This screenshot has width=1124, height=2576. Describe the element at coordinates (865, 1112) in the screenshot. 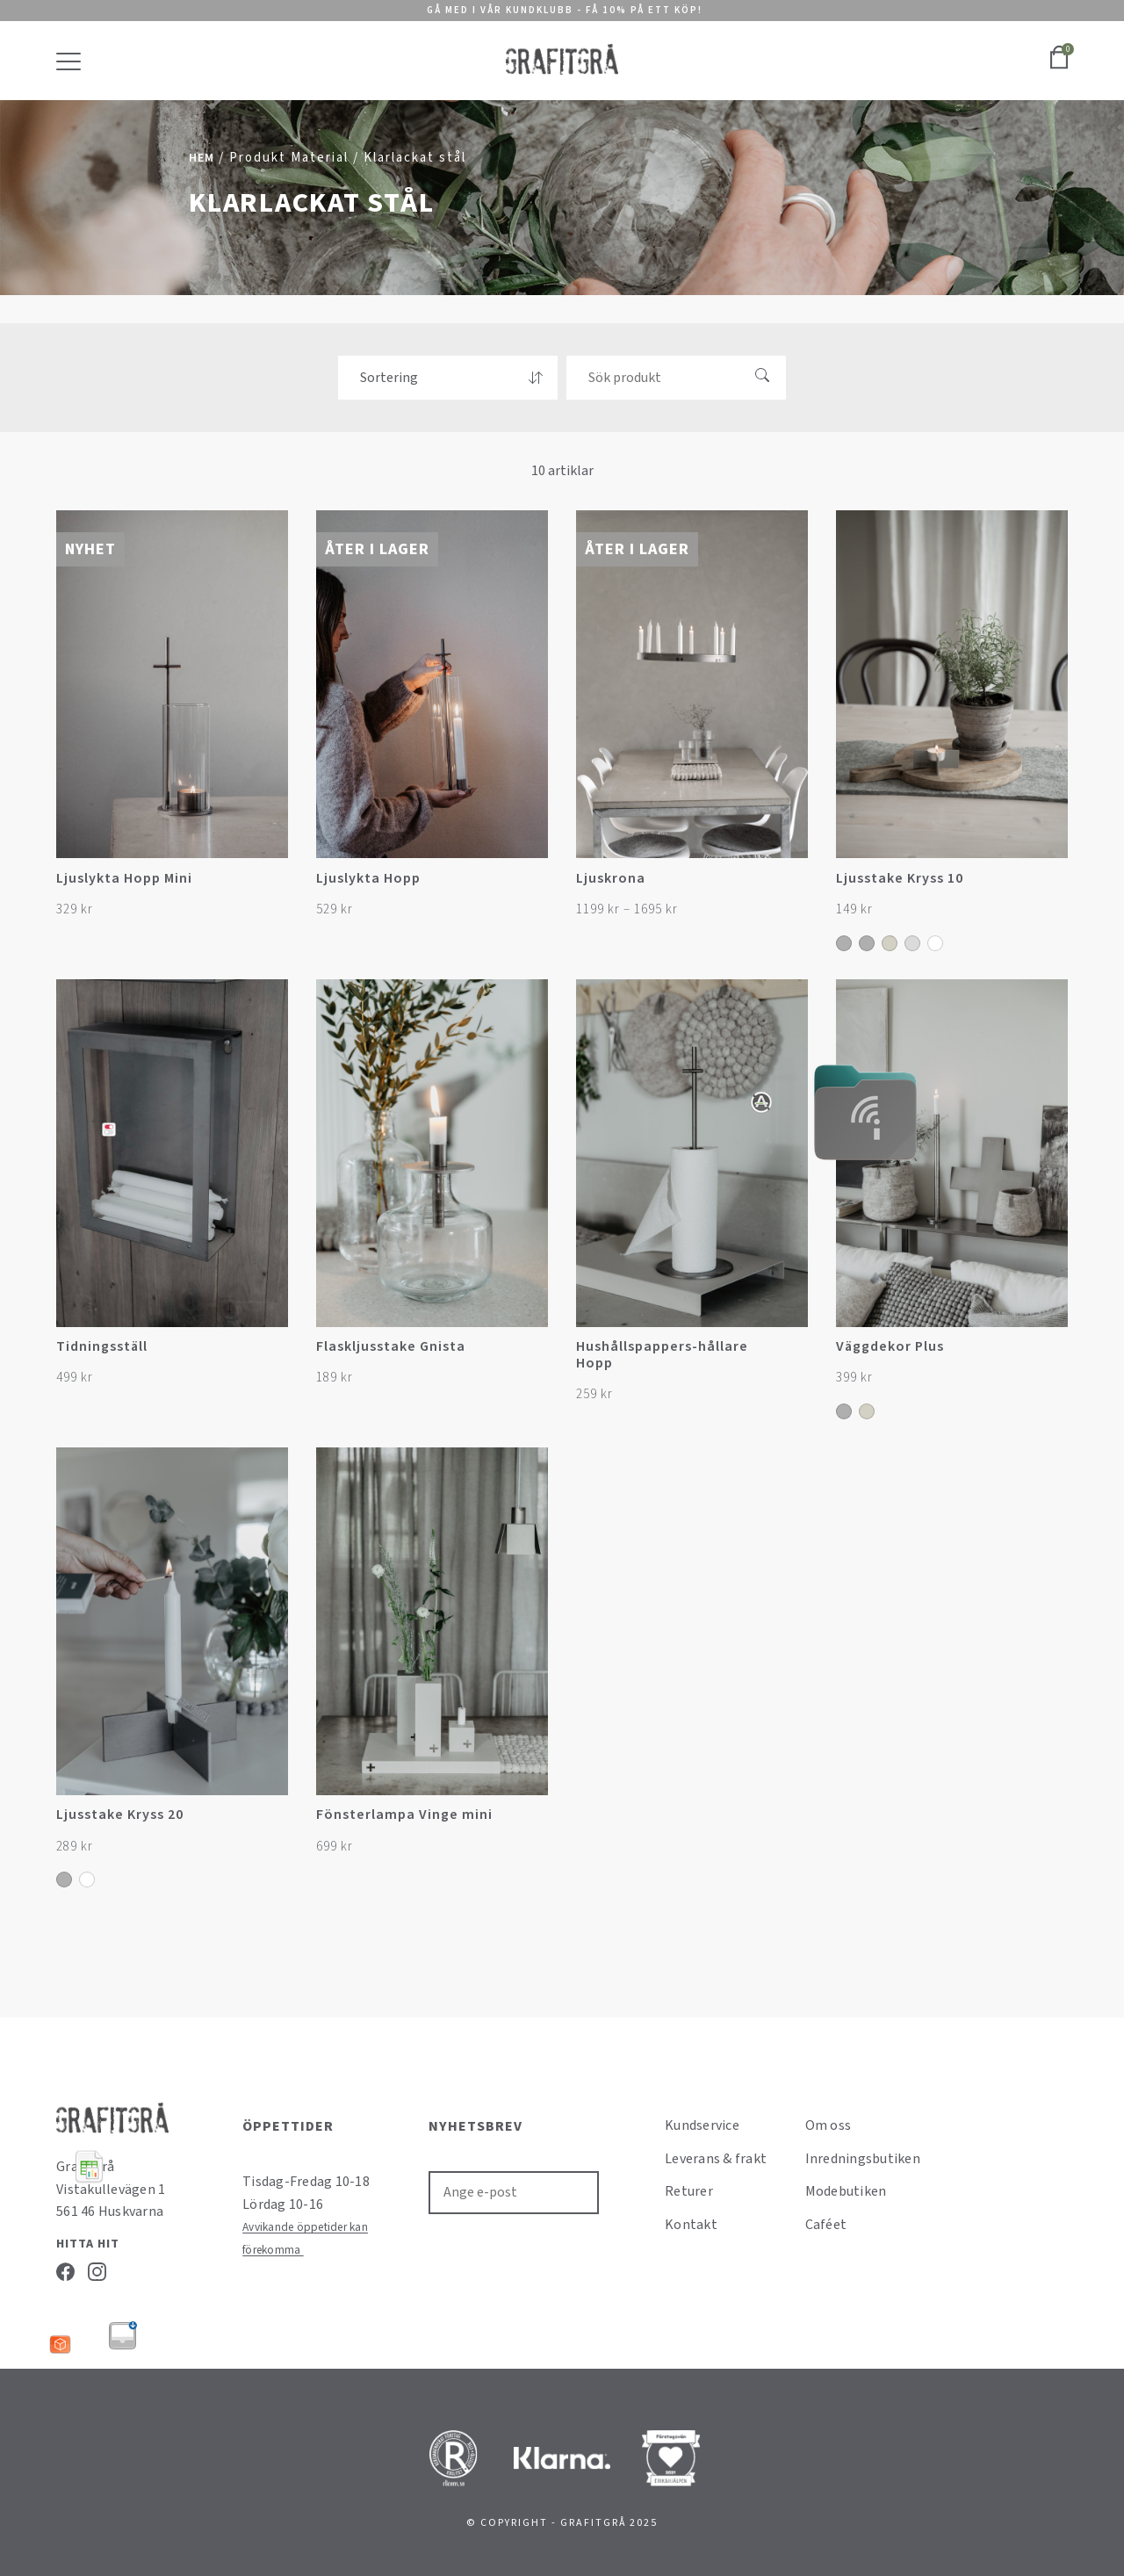

I see `open insync cloud sync folder` at that location.